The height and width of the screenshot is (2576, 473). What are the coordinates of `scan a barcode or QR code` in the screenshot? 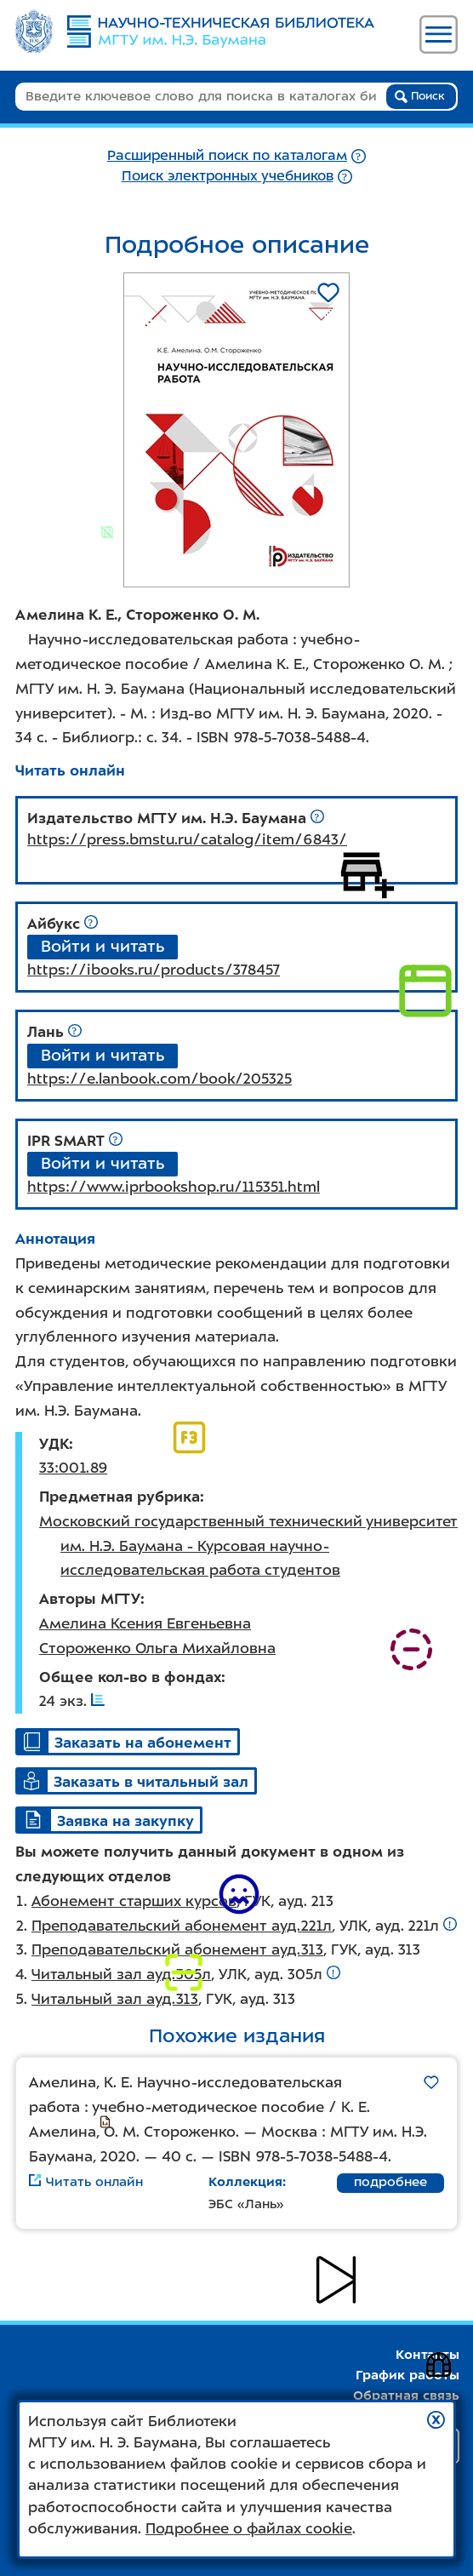 It's located at (184, 1972).